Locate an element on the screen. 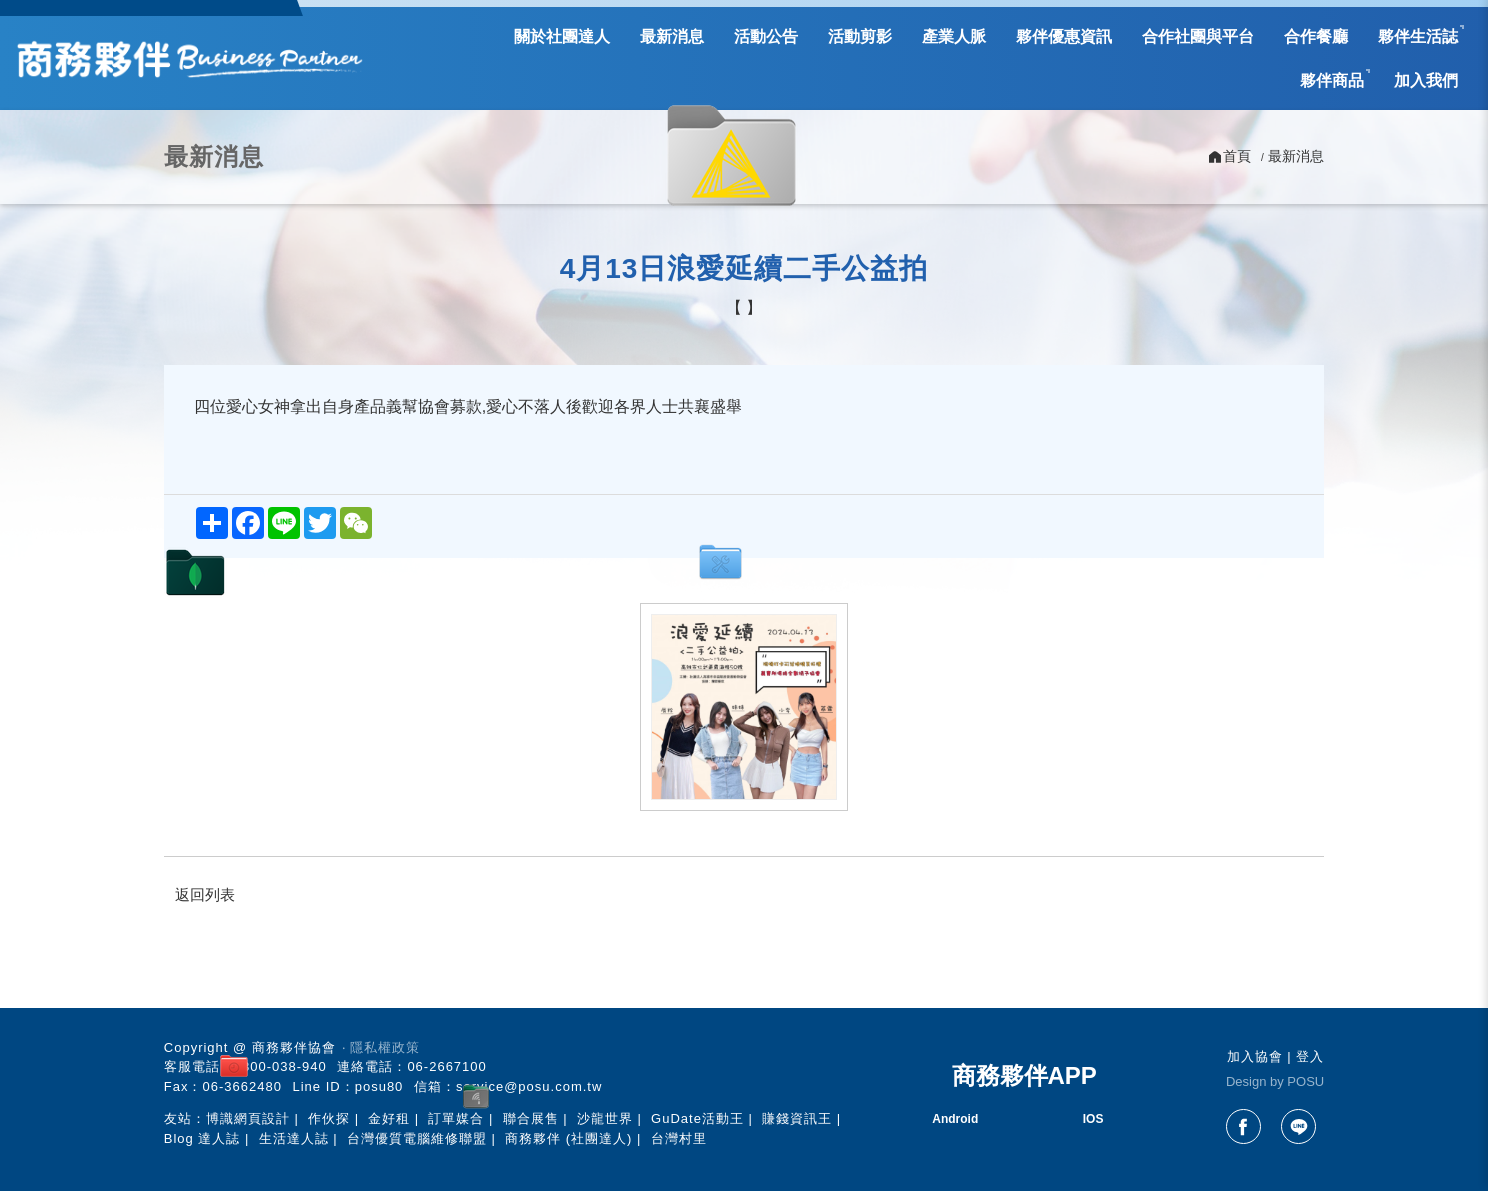 Image resolution: width=1488 pixels, height=1191 pixels. open mongodb database files folder is located at coordinates (195, 574).